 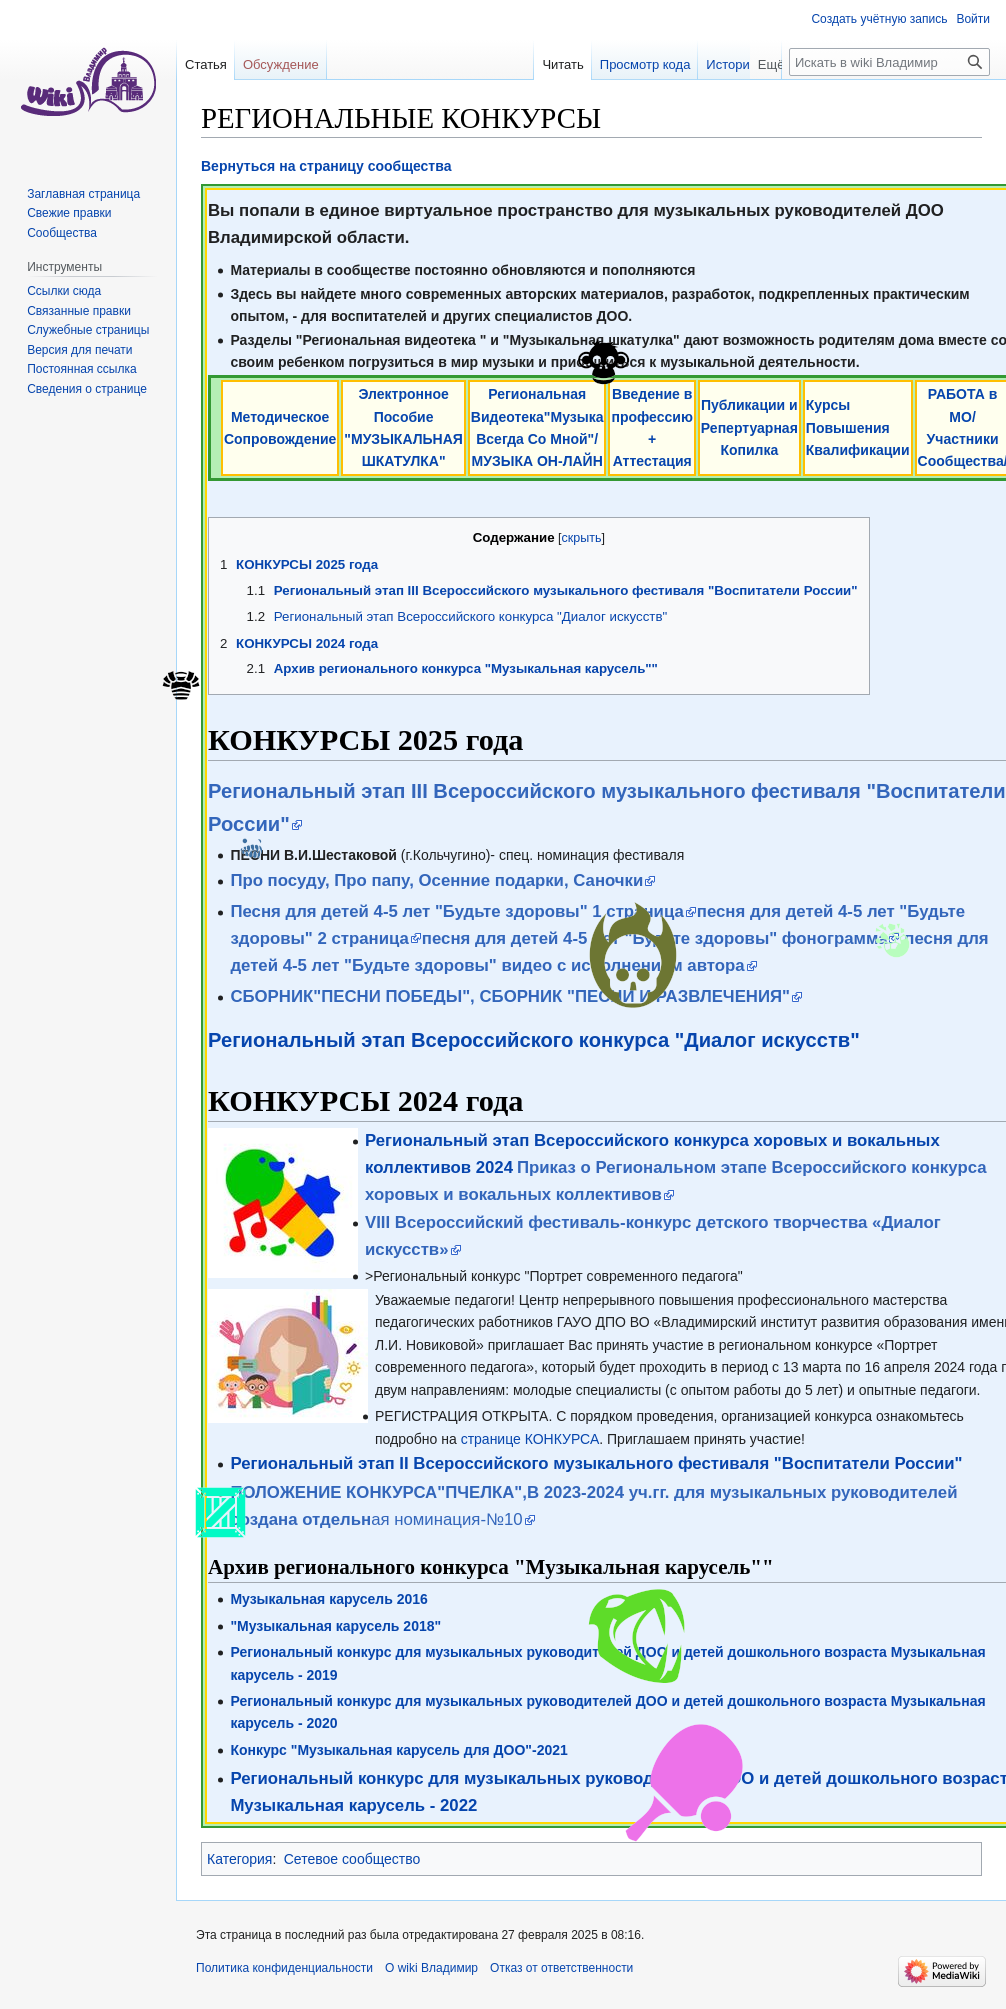 What do you see at coordinates (637, 1636) in the screenshot?
I see `indicates a beast or creature type in a game interface` at bounding box center [637, 1636].